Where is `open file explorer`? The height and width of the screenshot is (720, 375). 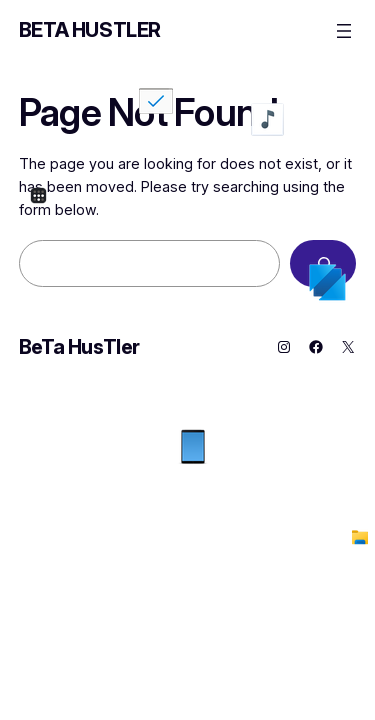 open file explorer is located at coordinates (360, 537).